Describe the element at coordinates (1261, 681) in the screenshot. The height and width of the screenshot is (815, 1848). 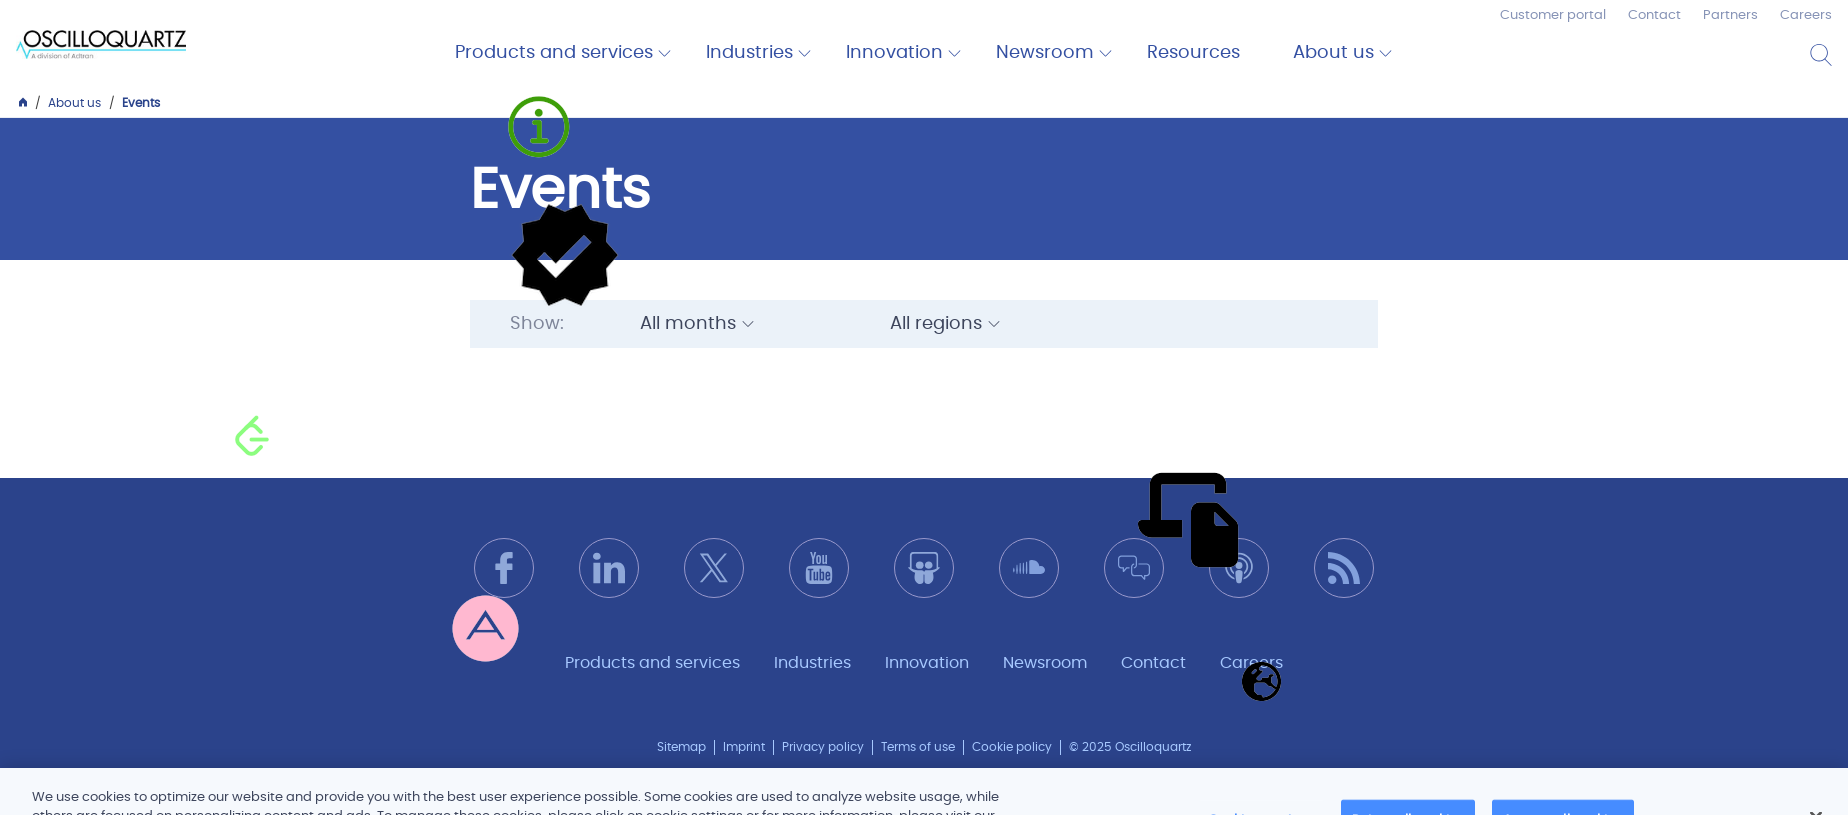
I see `select europe as your region` at that location.